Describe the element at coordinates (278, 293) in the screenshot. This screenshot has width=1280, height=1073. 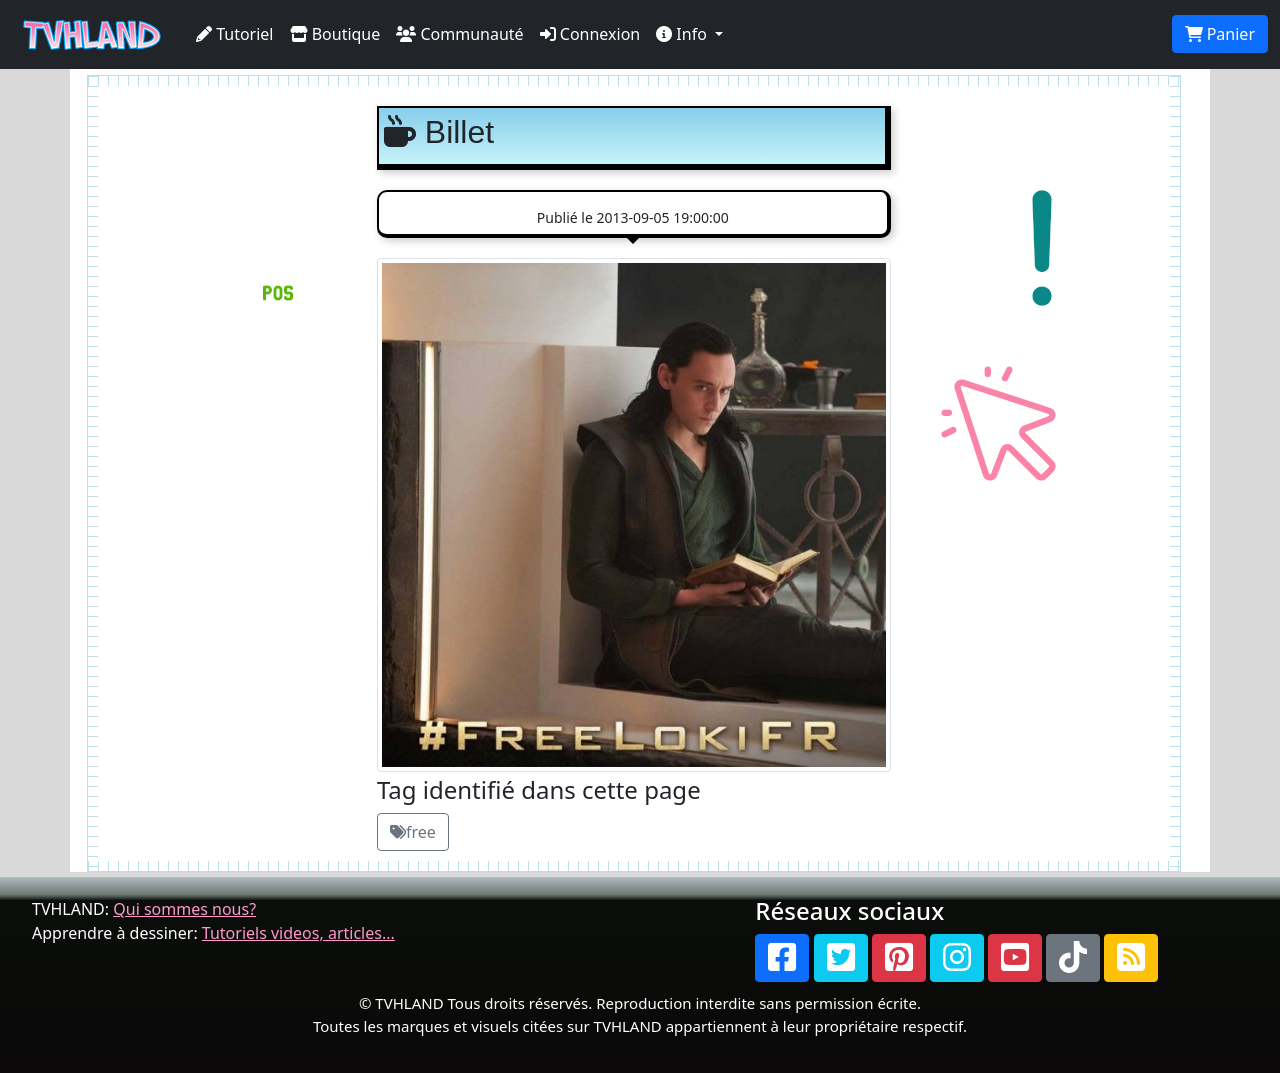
I see `indicates an HTTP POST request method` at that location.